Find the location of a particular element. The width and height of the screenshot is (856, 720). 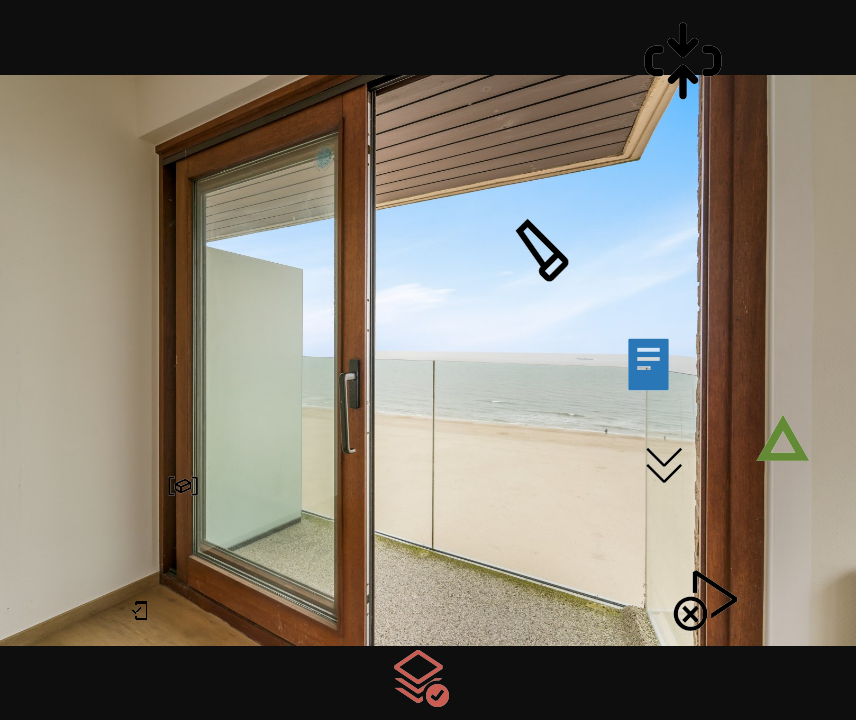

view variable symbol in code editor is located at coordinates (183, 485).